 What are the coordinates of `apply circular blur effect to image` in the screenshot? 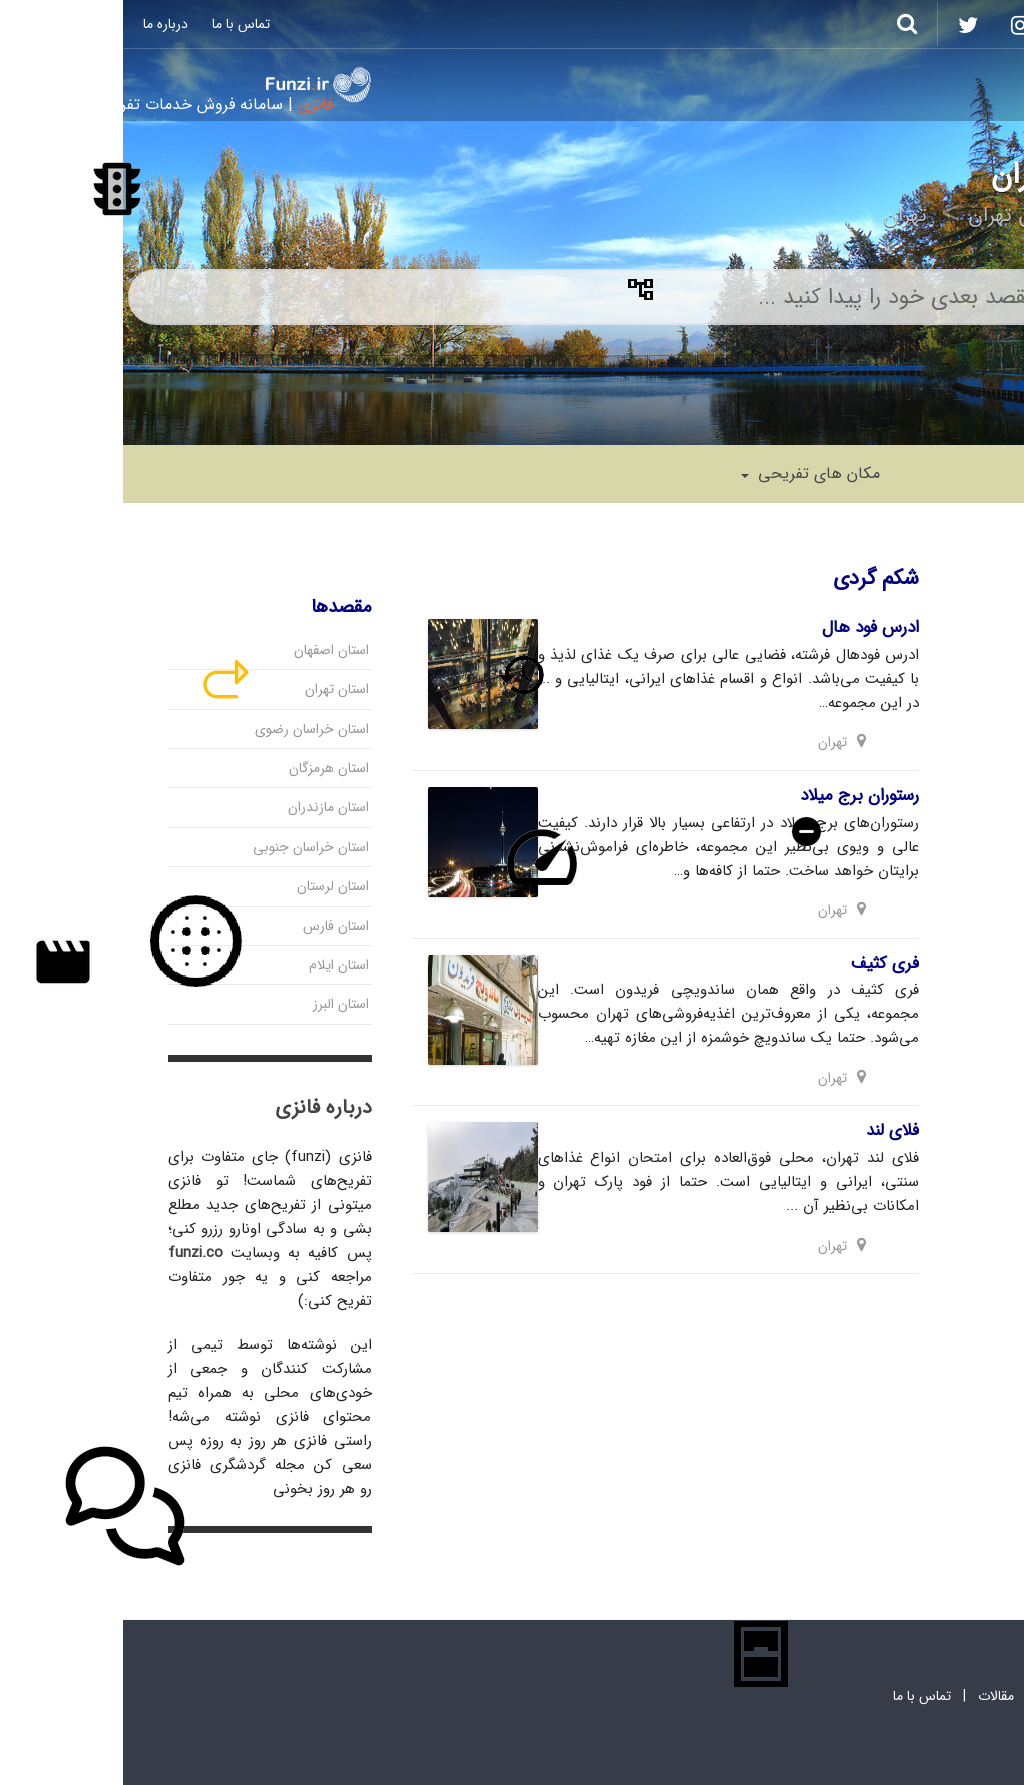 It's located at (196, 941).